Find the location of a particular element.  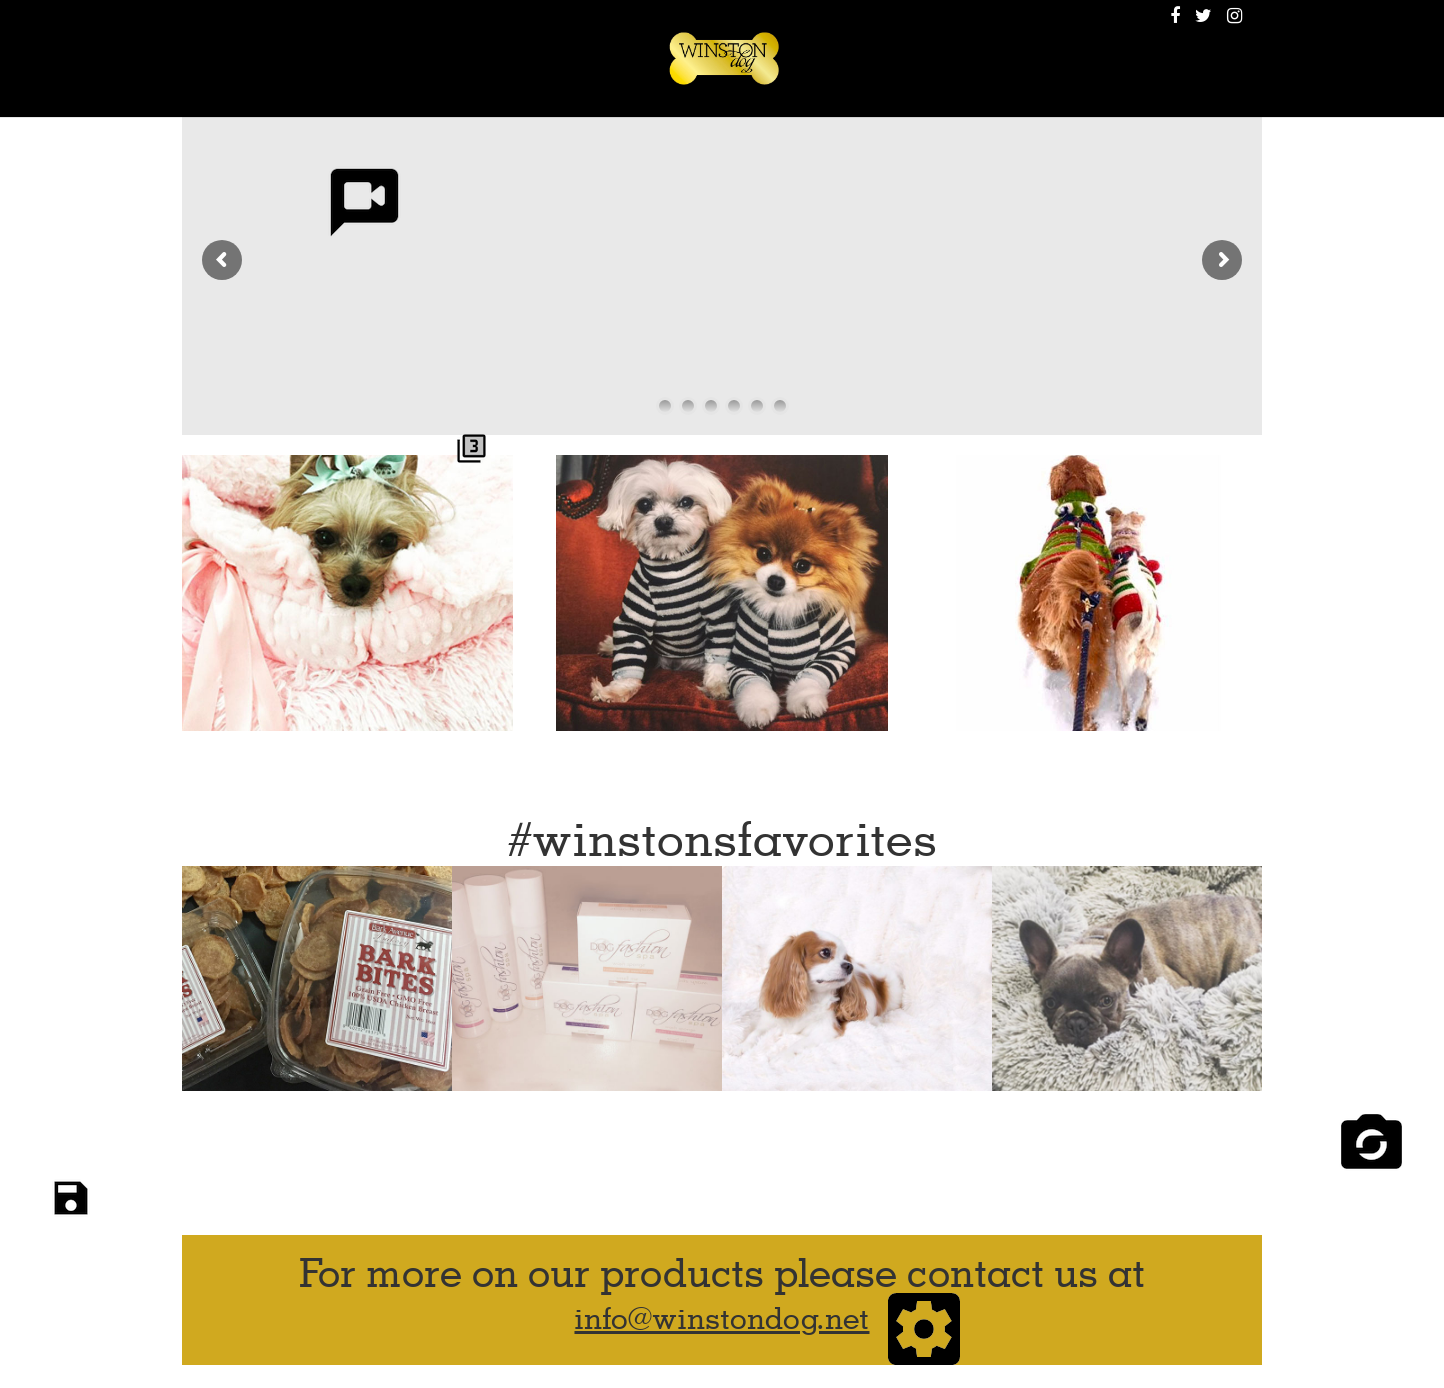

select filter option 3 is located at coordinates (471, 448).